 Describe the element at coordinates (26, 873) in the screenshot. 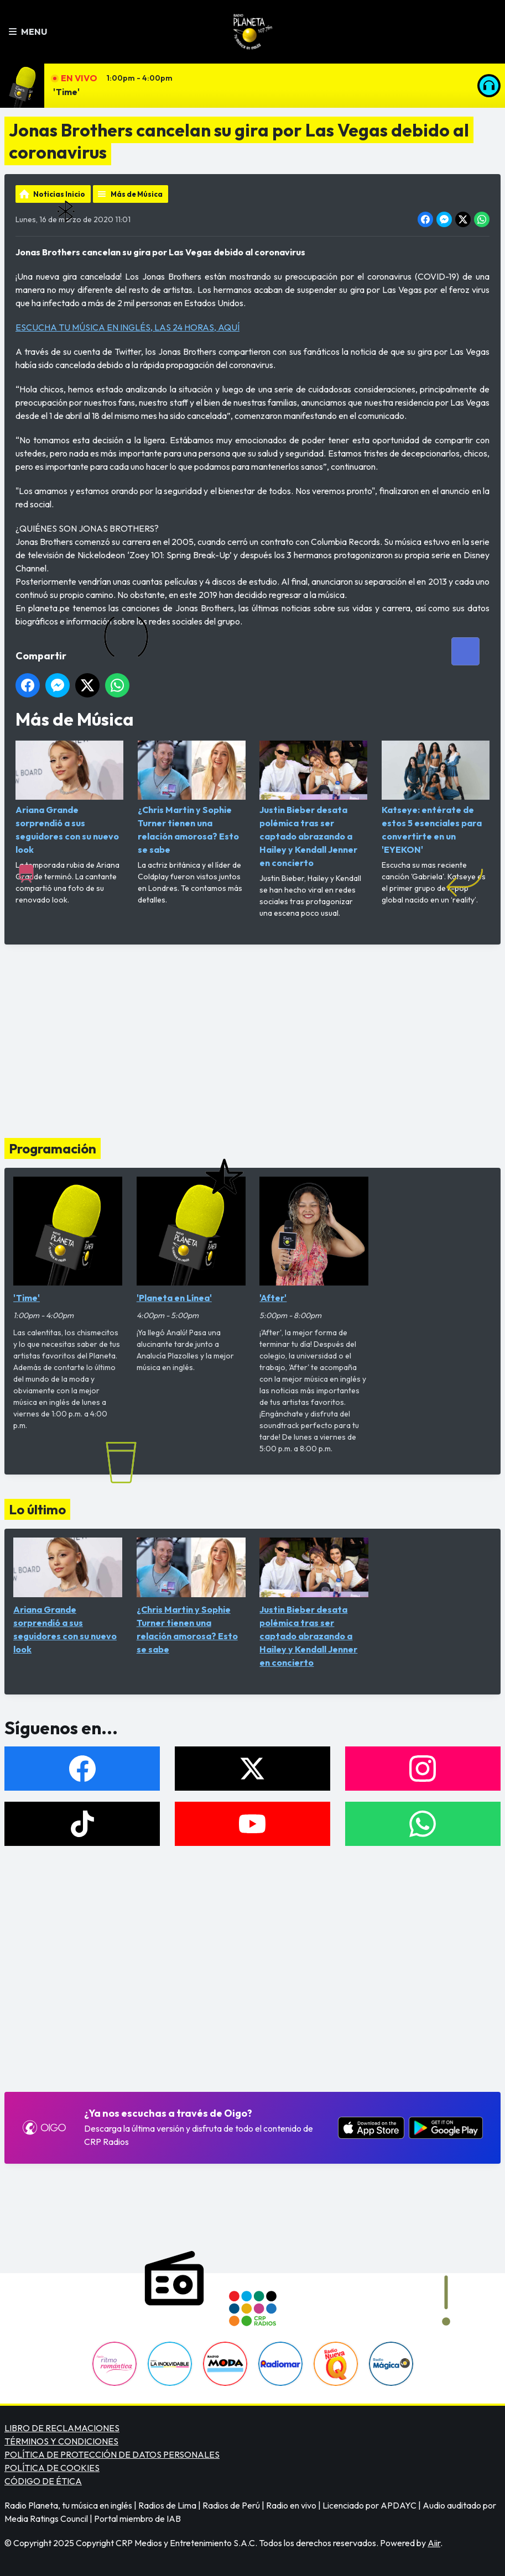

I see `access train schedules or rail services` at that location.